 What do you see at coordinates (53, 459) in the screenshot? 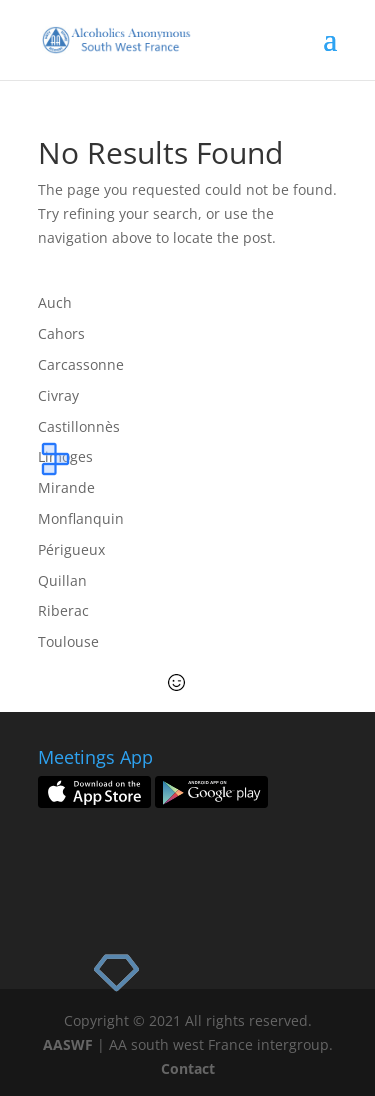
I see `open Replit coding environment` at bounding box center [53, 459].